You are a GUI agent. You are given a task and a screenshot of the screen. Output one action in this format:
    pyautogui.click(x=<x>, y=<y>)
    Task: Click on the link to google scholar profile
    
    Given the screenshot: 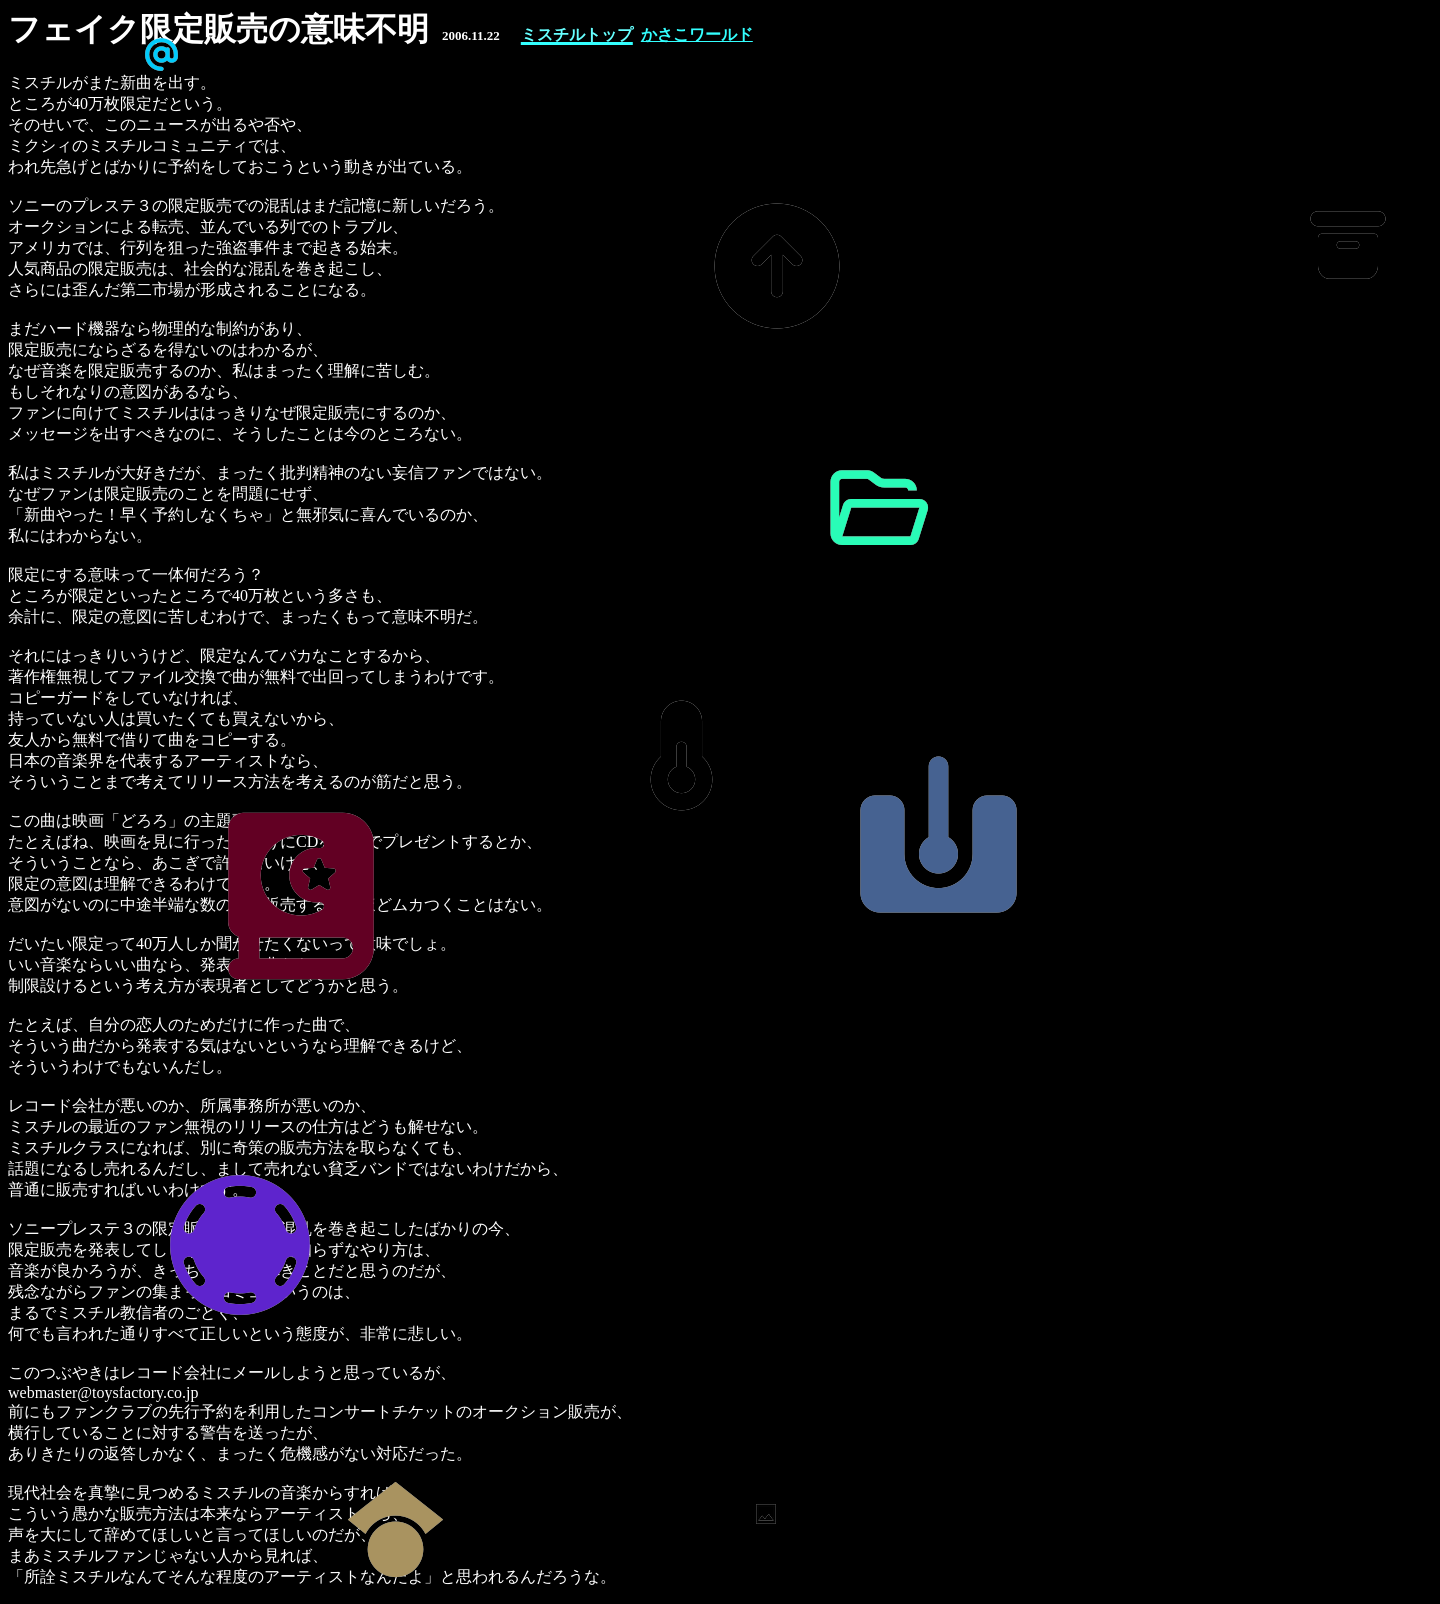 What is the action you would take?
    pyautogui.click(x=395, y=1529)
    